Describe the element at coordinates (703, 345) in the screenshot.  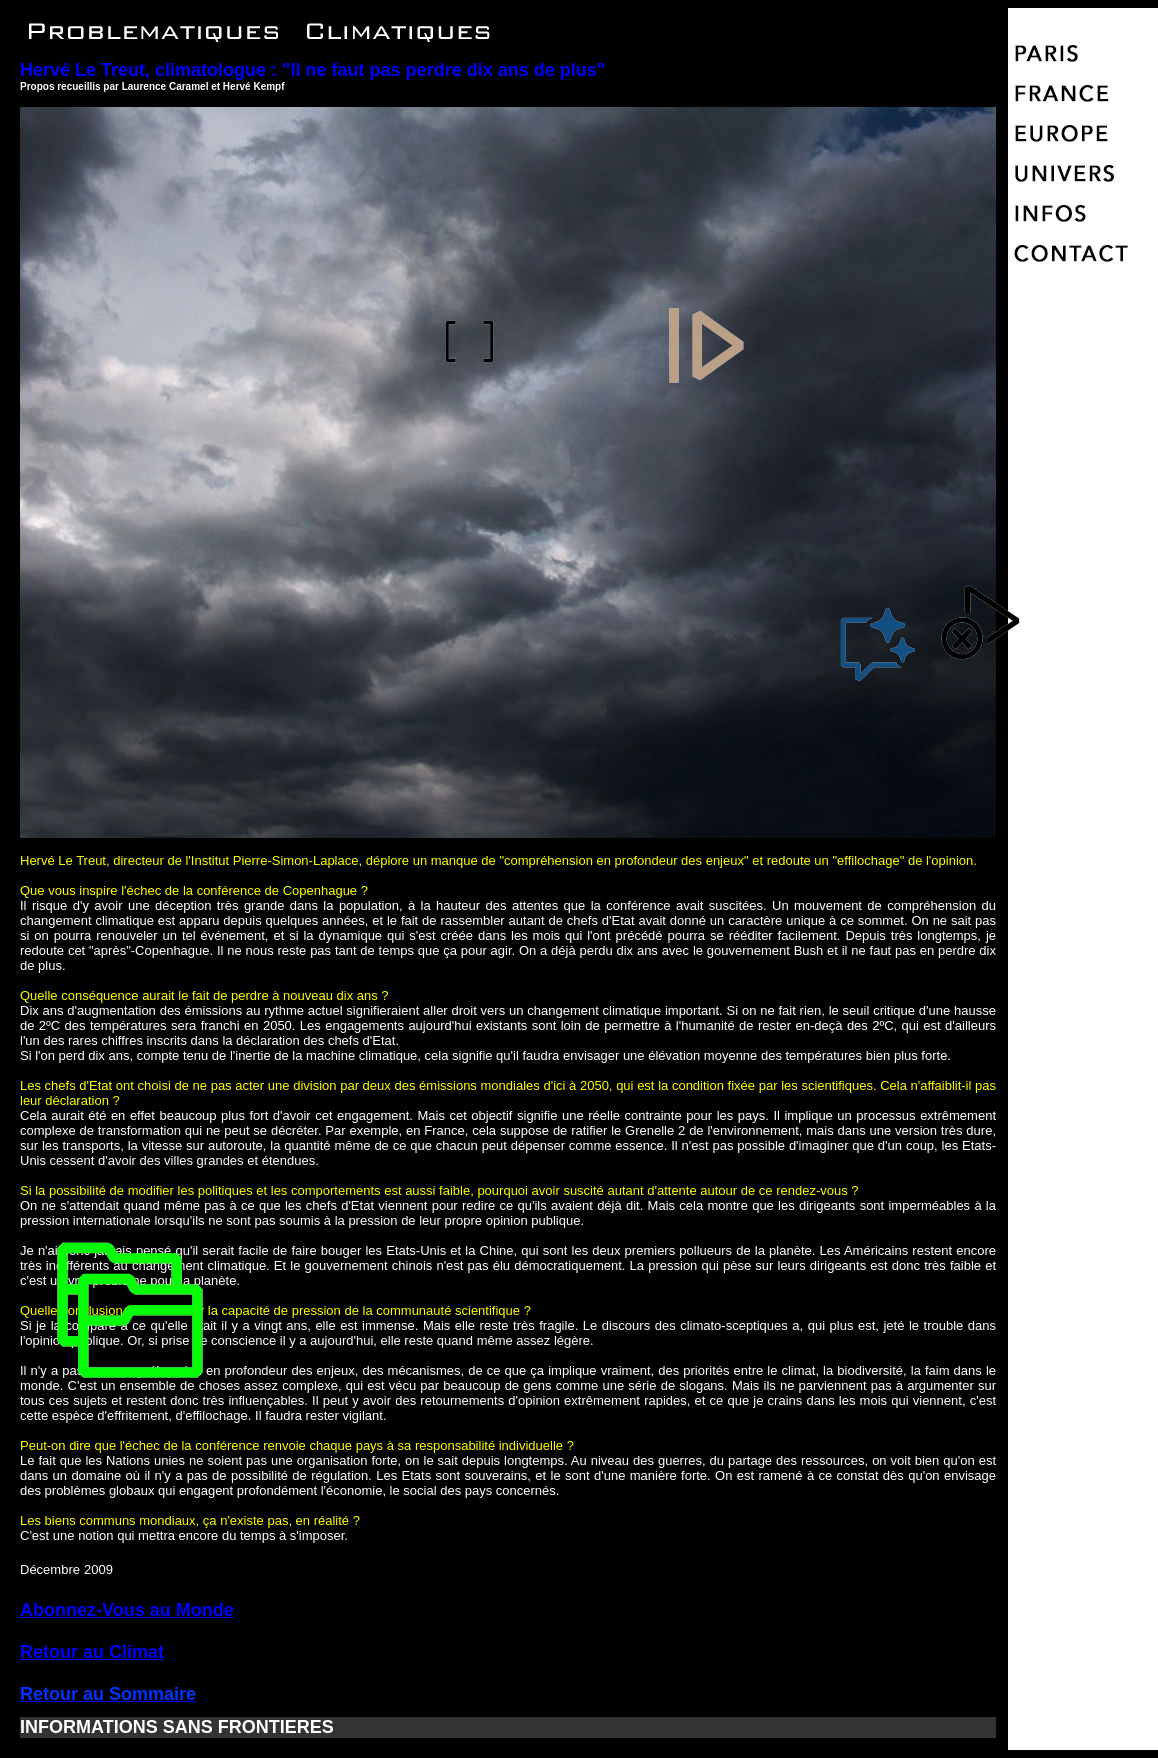
I see `continue debugging to the next breakpoint` at that location.